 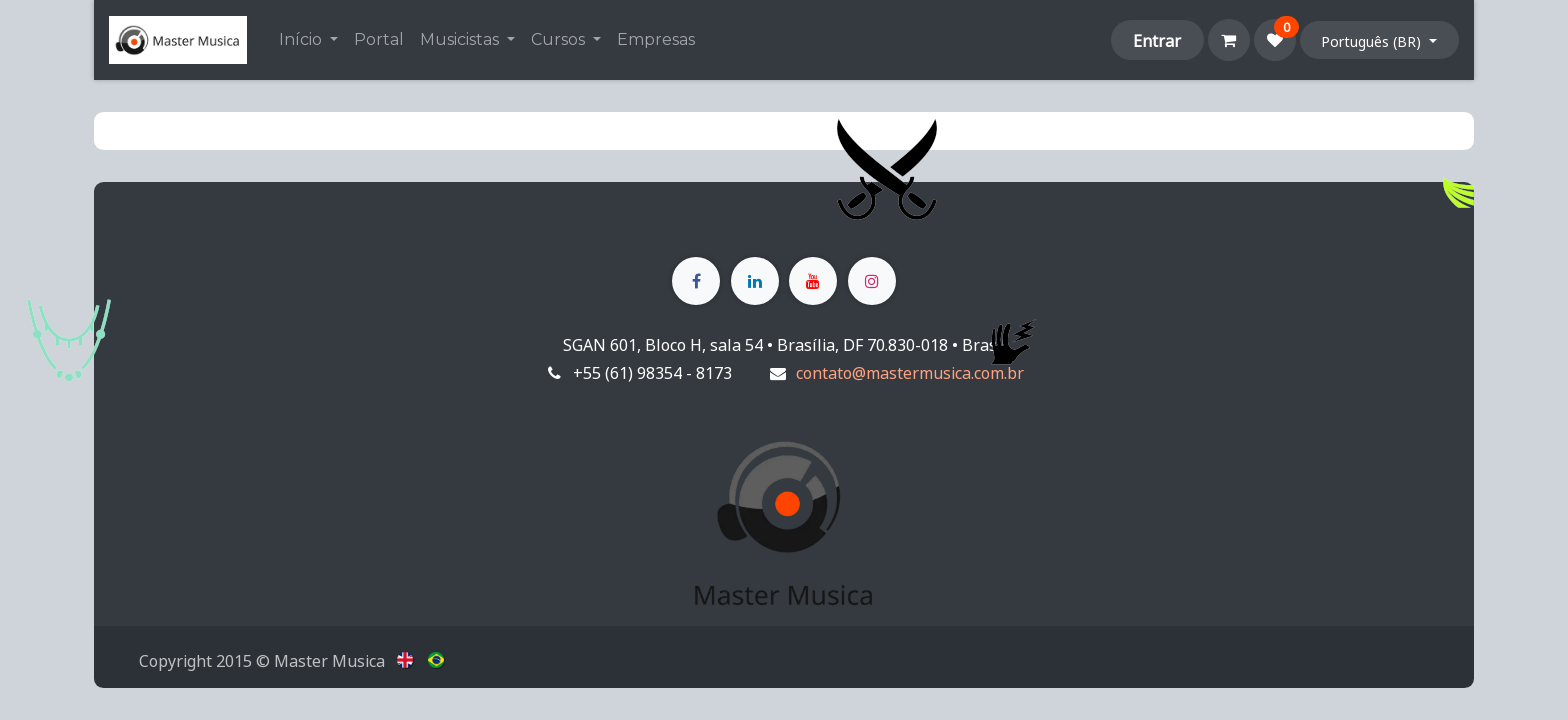 I want to click on view jewelry or accessories in inventory, so click(x=69, y=340).